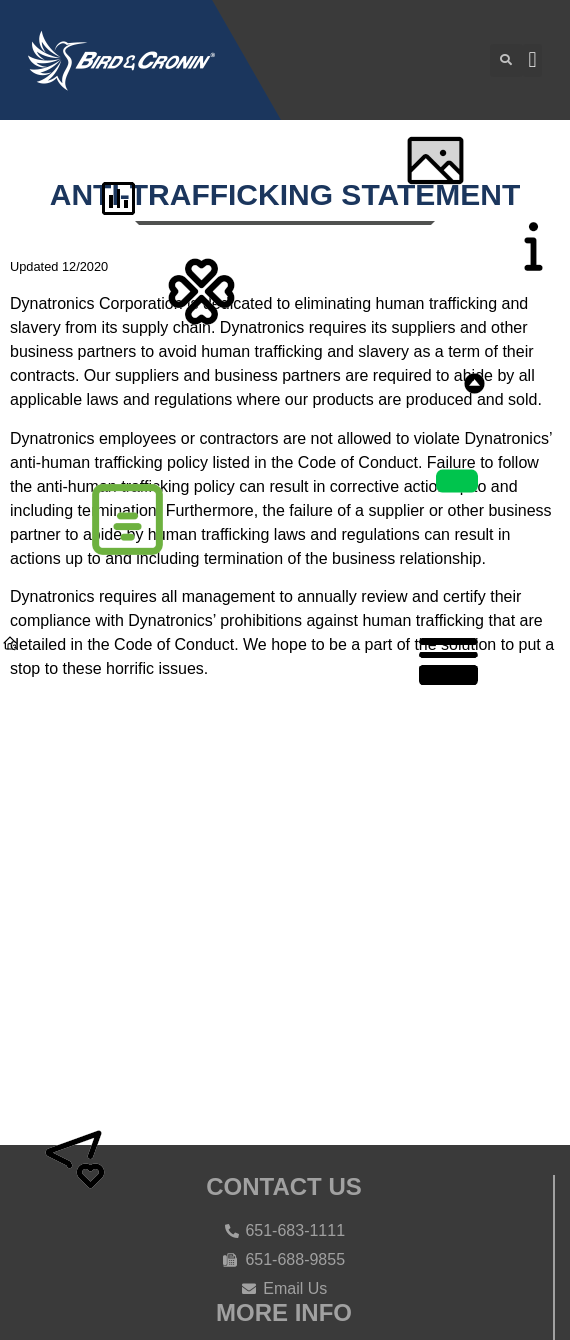  Describe the element at coordinates (533, 246) in the screenshot. I see `view more information about this item` at that location.